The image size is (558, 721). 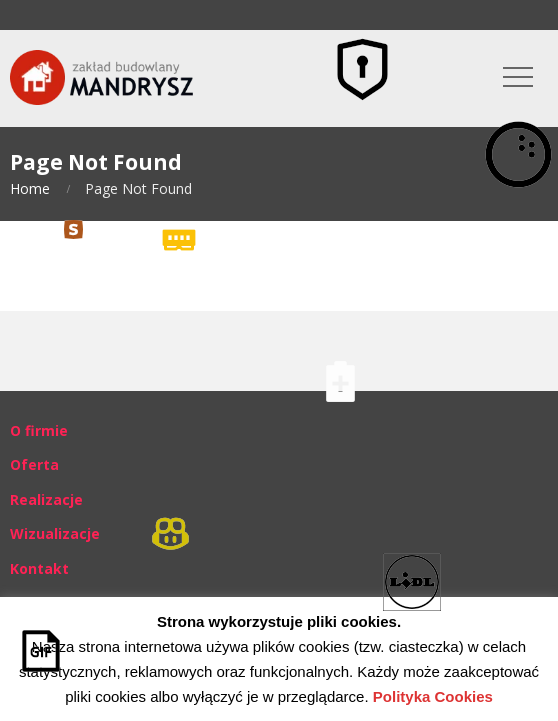 What do you see at coordinates (340, 381) in the screenshot?
I see `enable battery saver mode` at bounding box center [340, 381].